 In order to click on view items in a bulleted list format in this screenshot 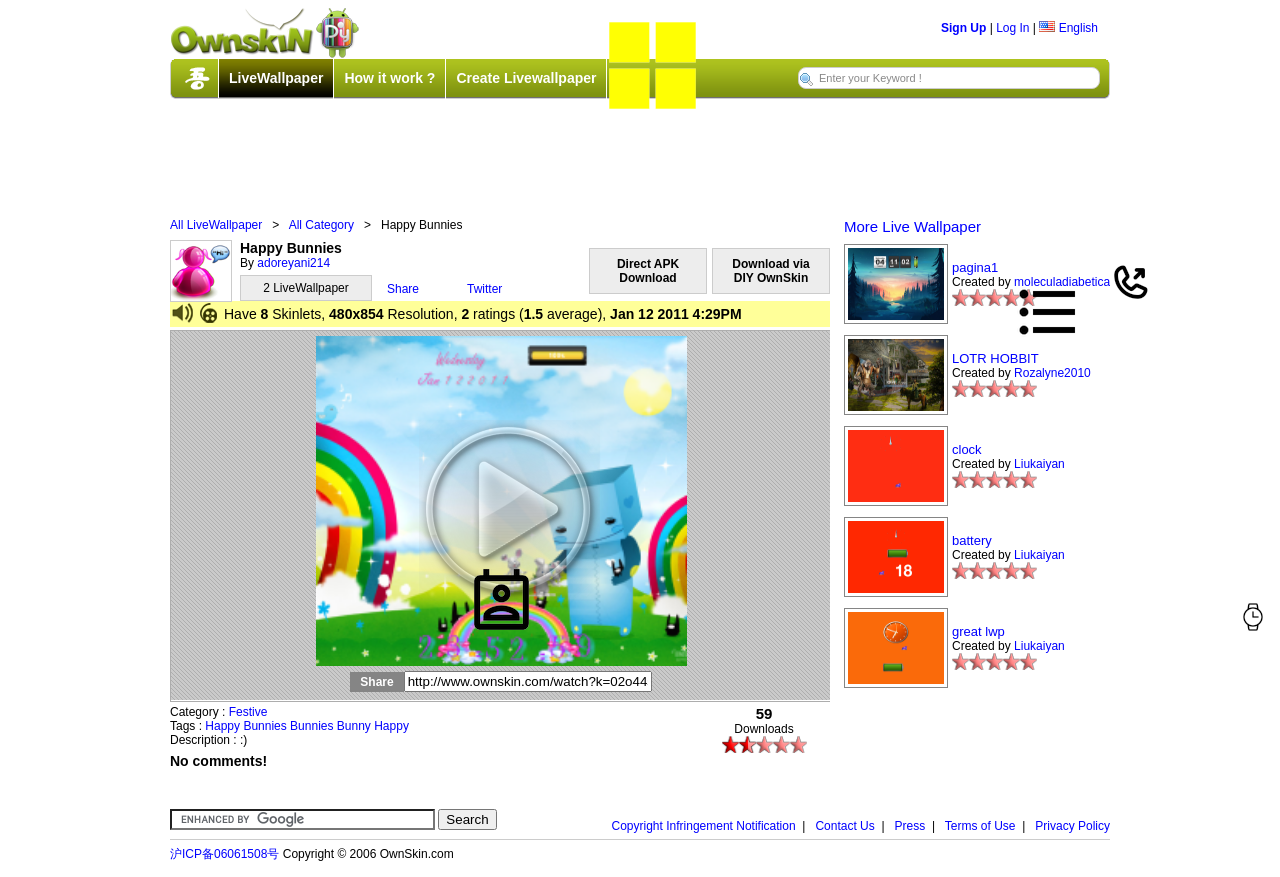, I will do `click(1048, 312)`.